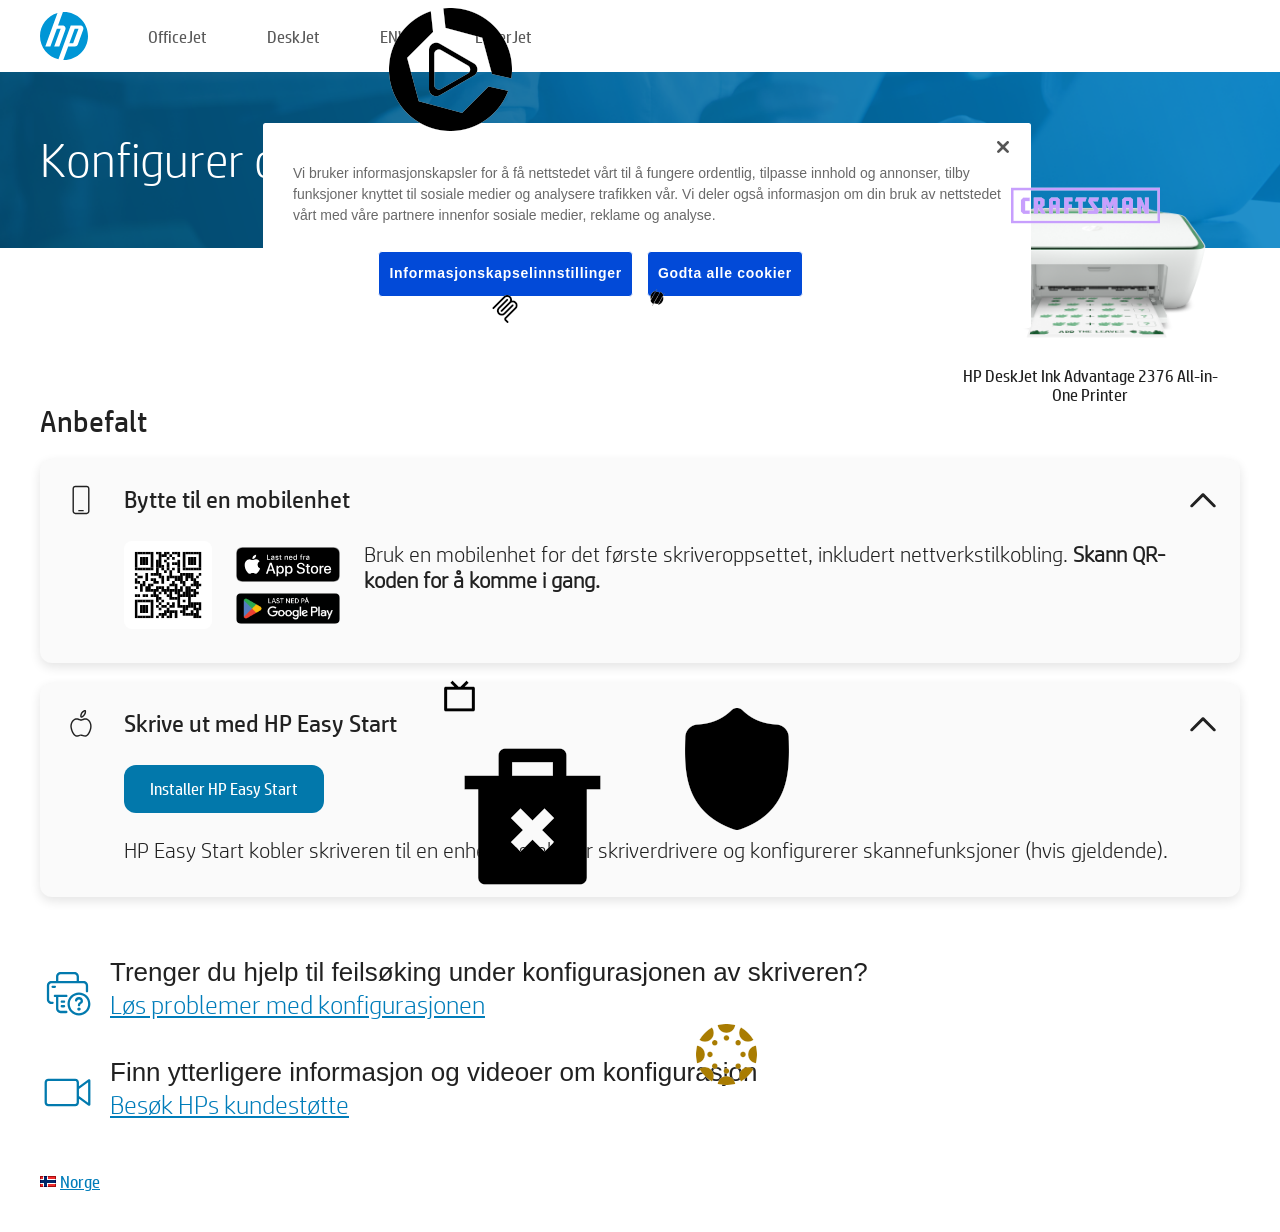  Describe the element at coordinates (737, 769) in the screenshot. I see `open NextDNS settings` at that location.